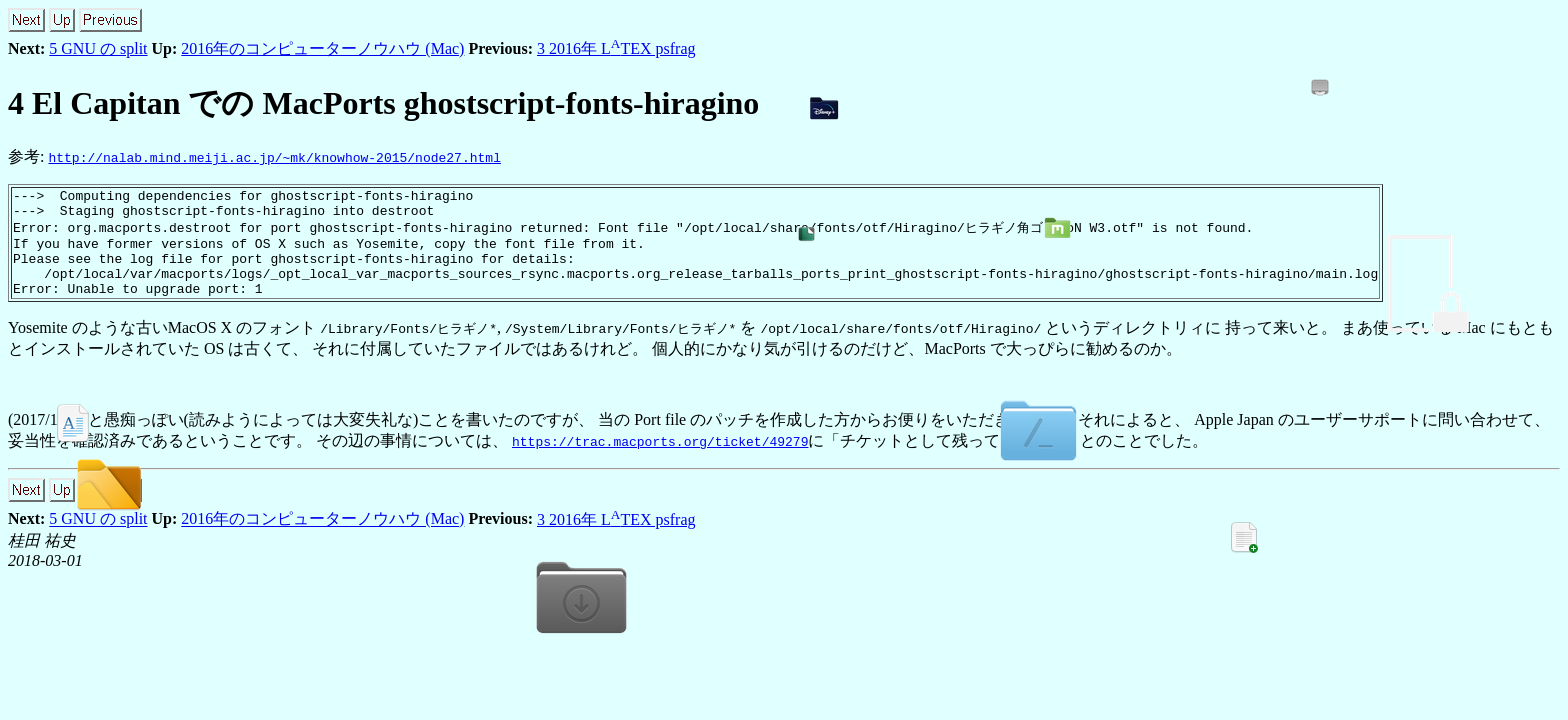 The image size is (1568, 720). I want to click on access your downloads folder, so click(581, 597).